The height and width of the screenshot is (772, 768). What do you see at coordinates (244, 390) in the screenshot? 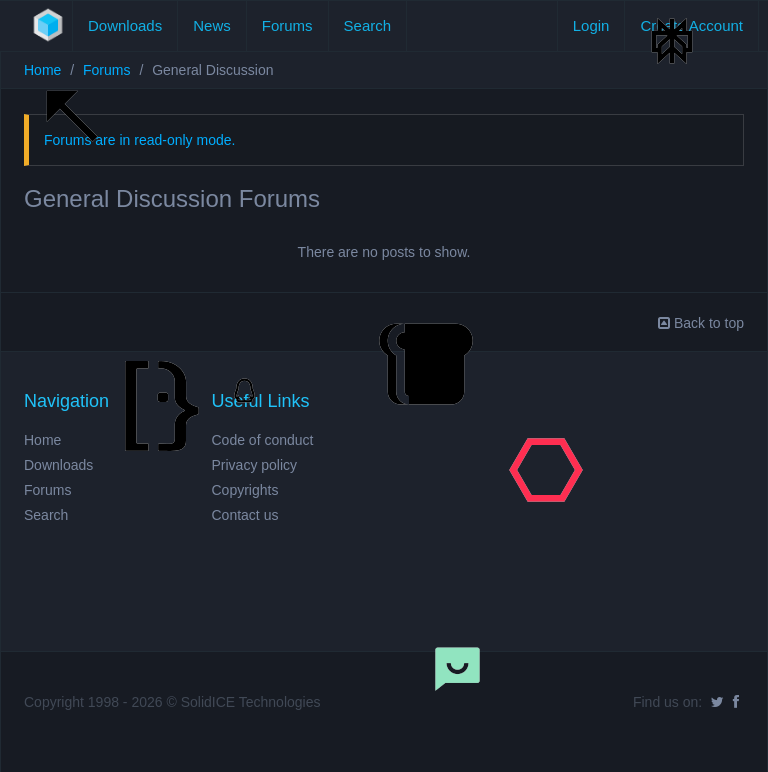
I see `open QQ messenger app` at bounding box center [244, 390].